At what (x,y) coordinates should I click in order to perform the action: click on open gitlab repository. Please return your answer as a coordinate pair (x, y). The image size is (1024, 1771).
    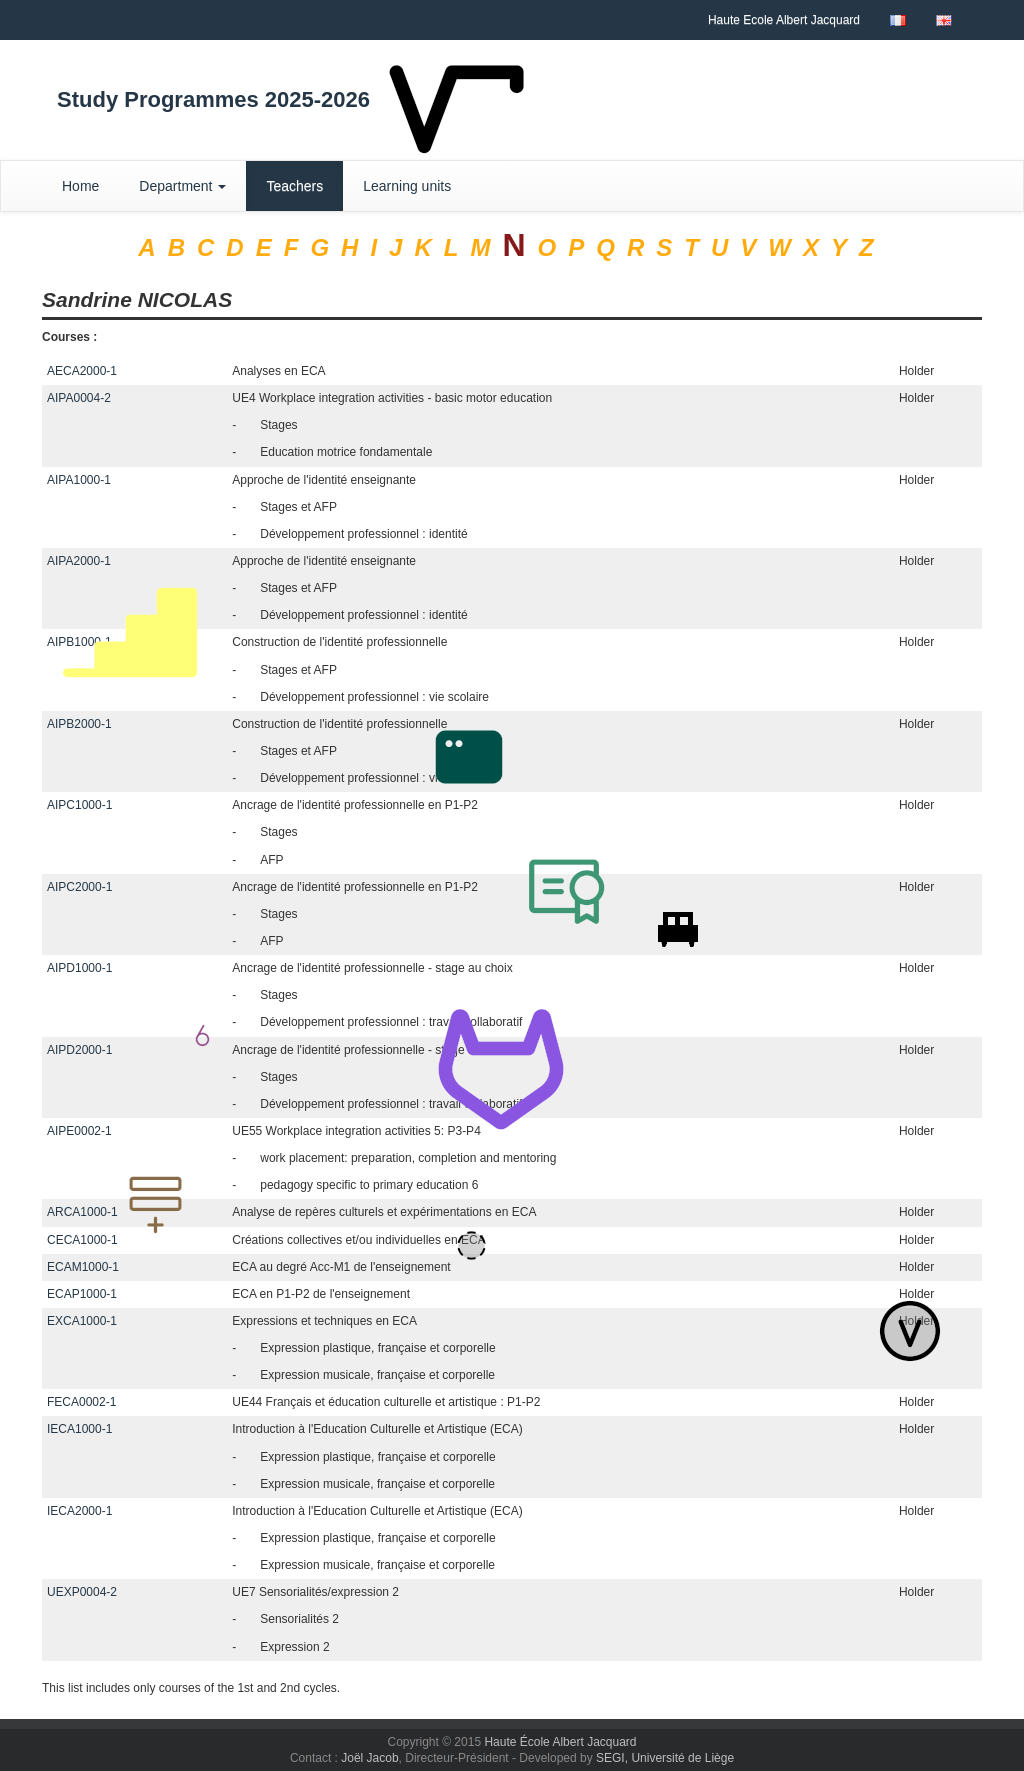
    Looking at the image, I should click on (501, 1067).